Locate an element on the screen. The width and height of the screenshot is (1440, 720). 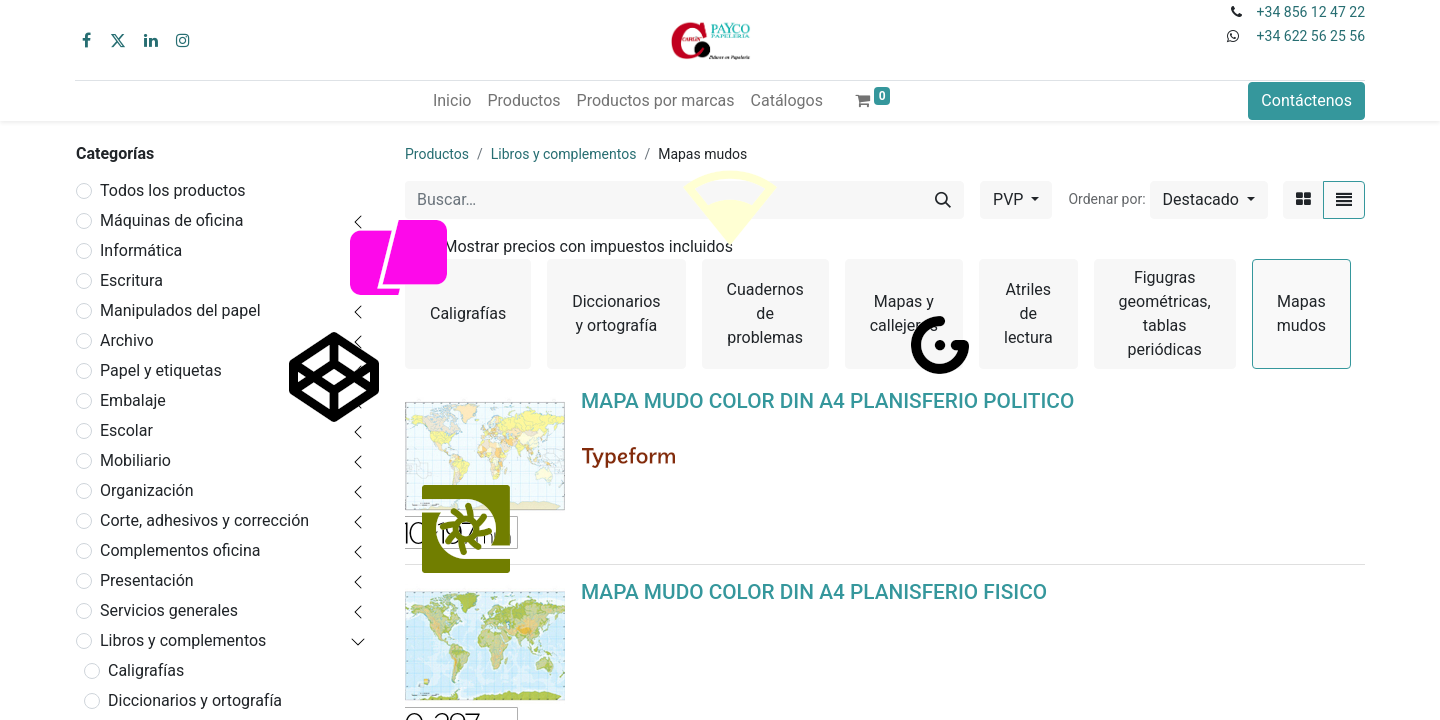
indicates weak wifi signal strength is located at coordinates (730, 208).